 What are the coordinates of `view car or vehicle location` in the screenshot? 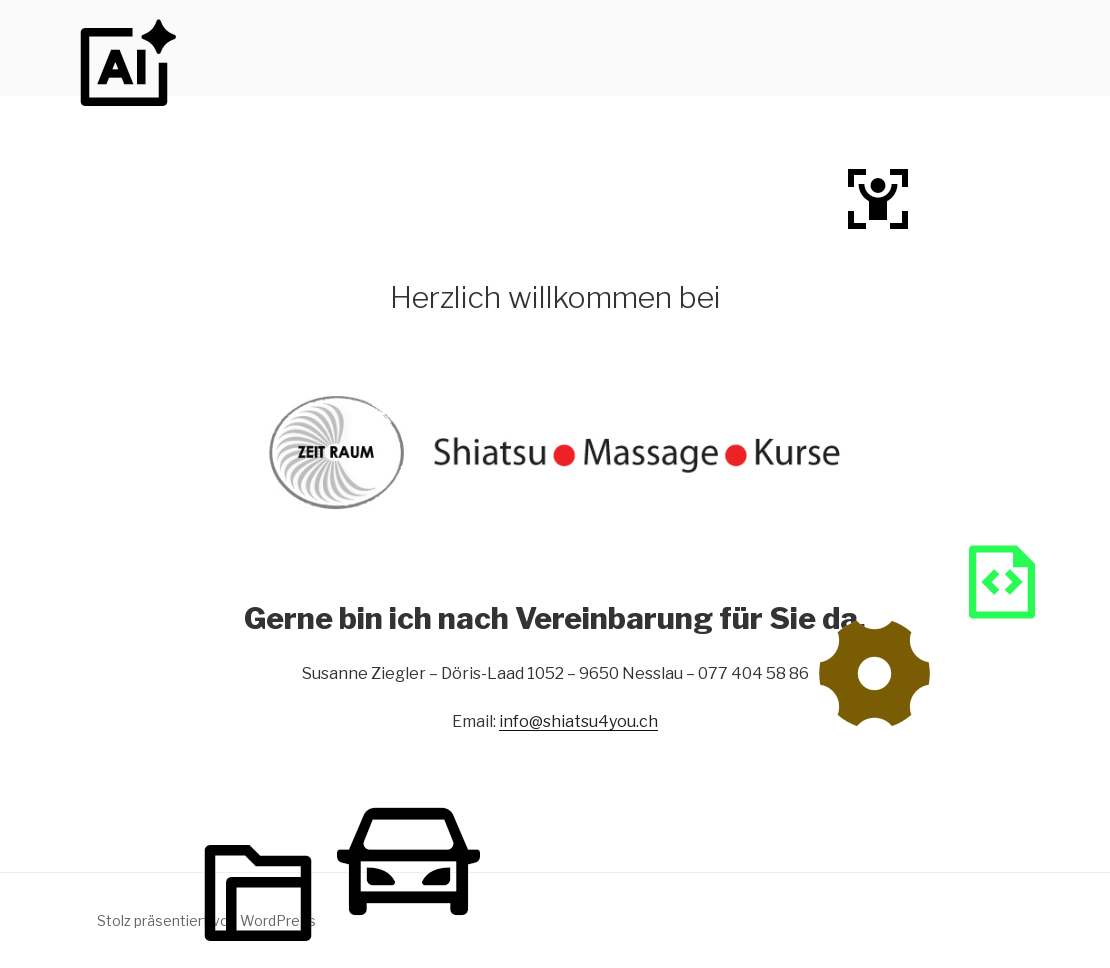 It's located at (408, 855).